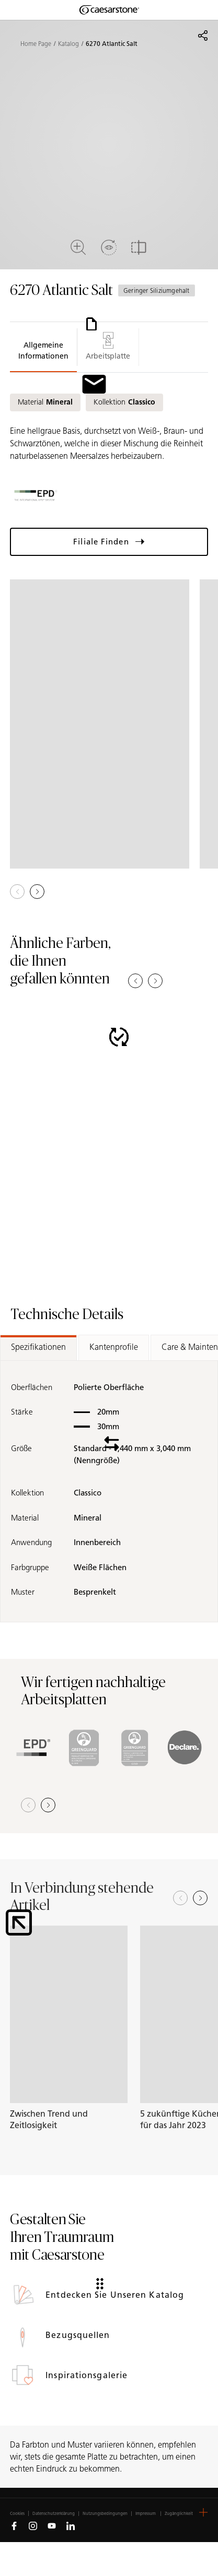 This screenshot has height=2576, width=218. Describe the element at coordinates (111, 1443) in the screenshot. I see `swap or exchange items` at that location.